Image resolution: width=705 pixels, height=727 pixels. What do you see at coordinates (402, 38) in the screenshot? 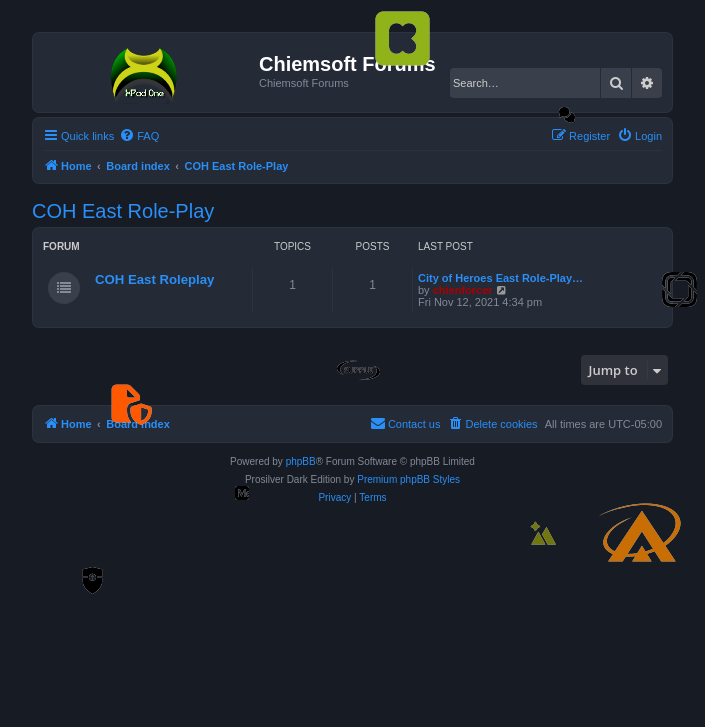
I see `visit kickstarter website or app` at bounding box center [402, 38].